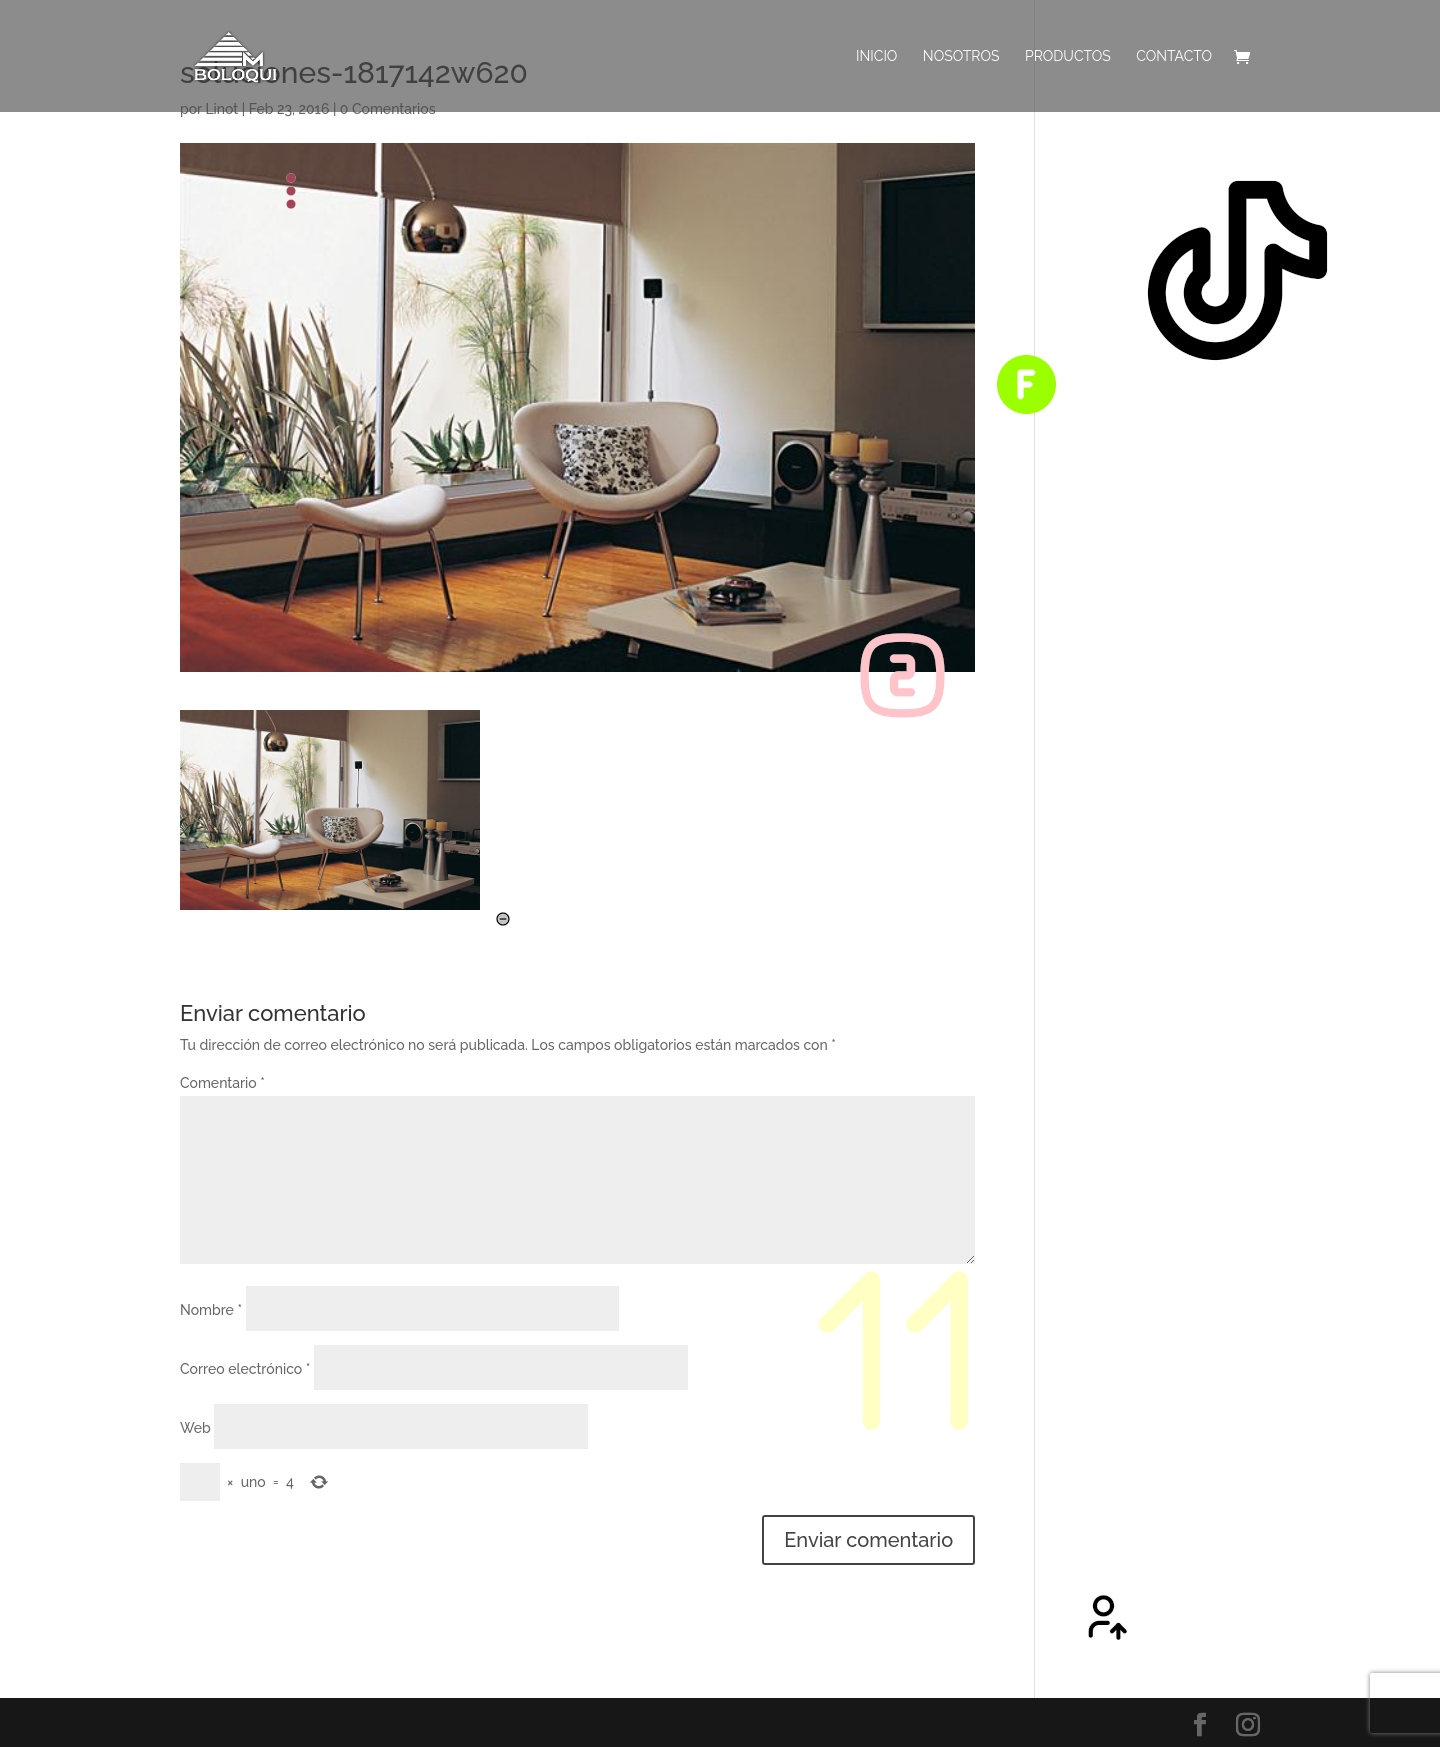  What do you see at coordinates (1237, 270) in the screenshot?
I see `open TikTok app` at bounding box center [1237, 270].